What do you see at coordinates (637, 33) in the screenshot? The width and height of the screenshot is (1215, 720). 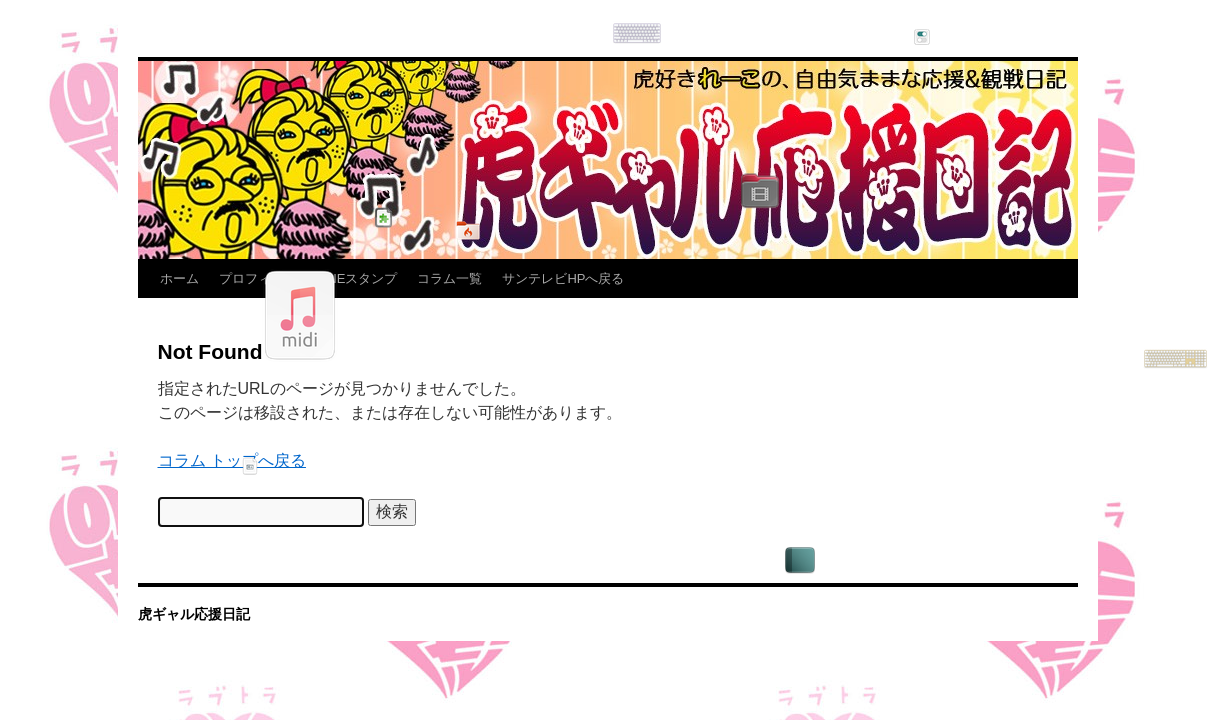 I see `connect a bluetooth keyboard` at bounding box center [637, 33].